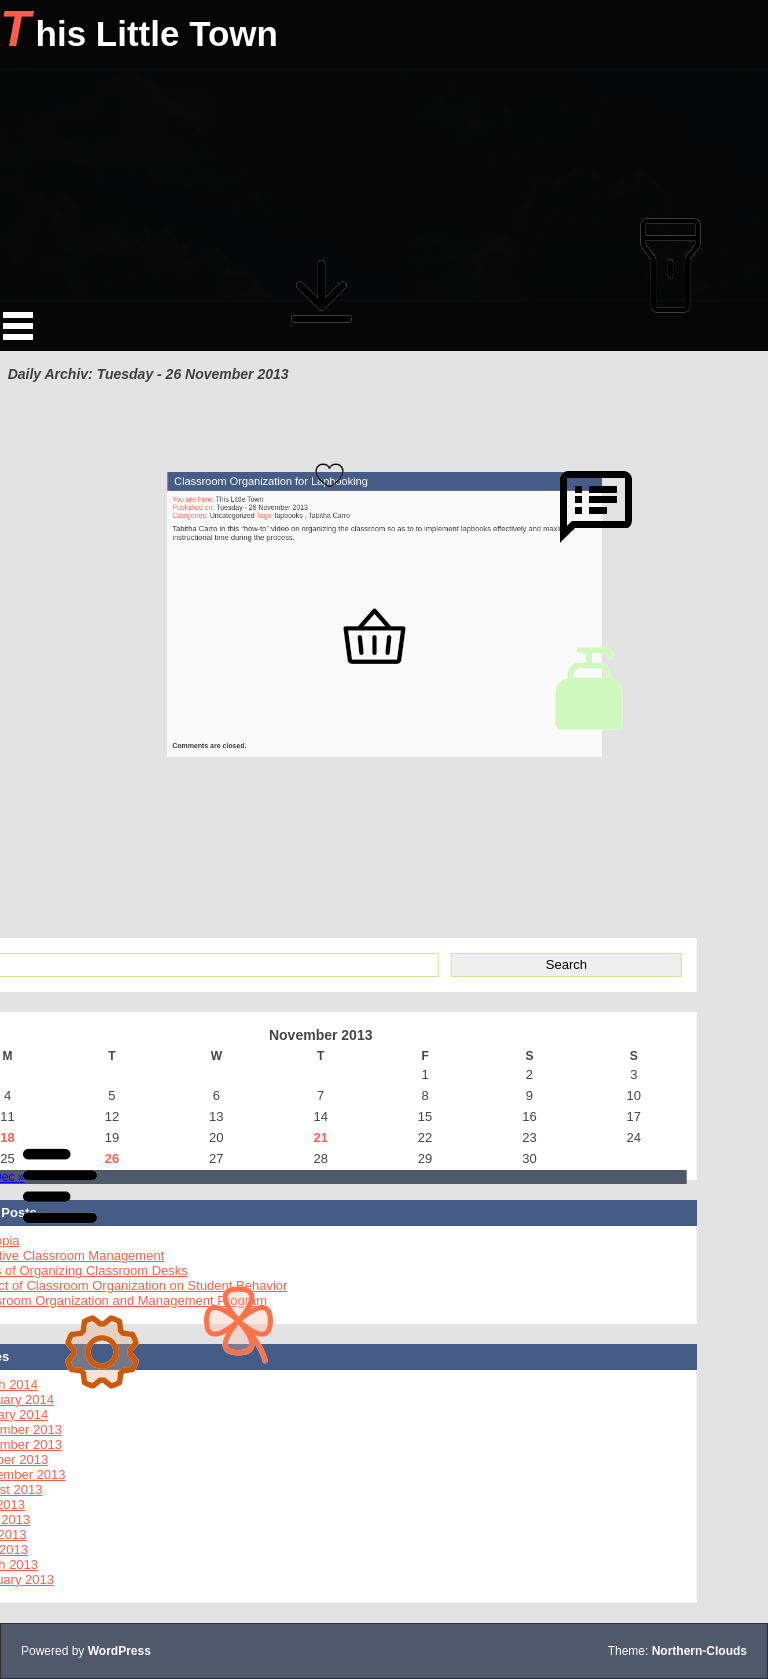  What do you see at coordinates (102, 1352) in the screenshot?
I see `access settings or preferences` at bounding box center [102, 1352].